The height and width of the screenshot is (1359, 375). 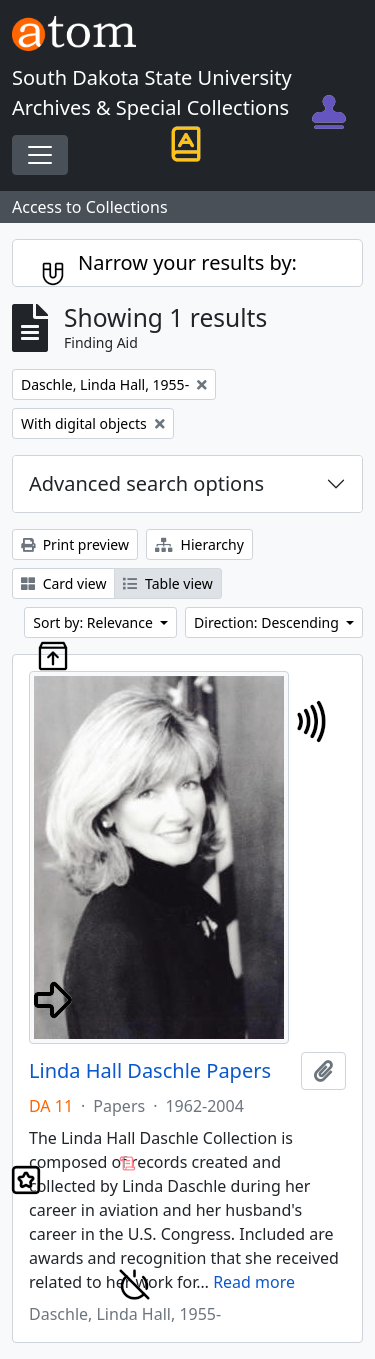 What do you see at coordinates (52, 1000) in the screenshot?
I see `navigate to the next item or step` at bounding box center [52, 1000].